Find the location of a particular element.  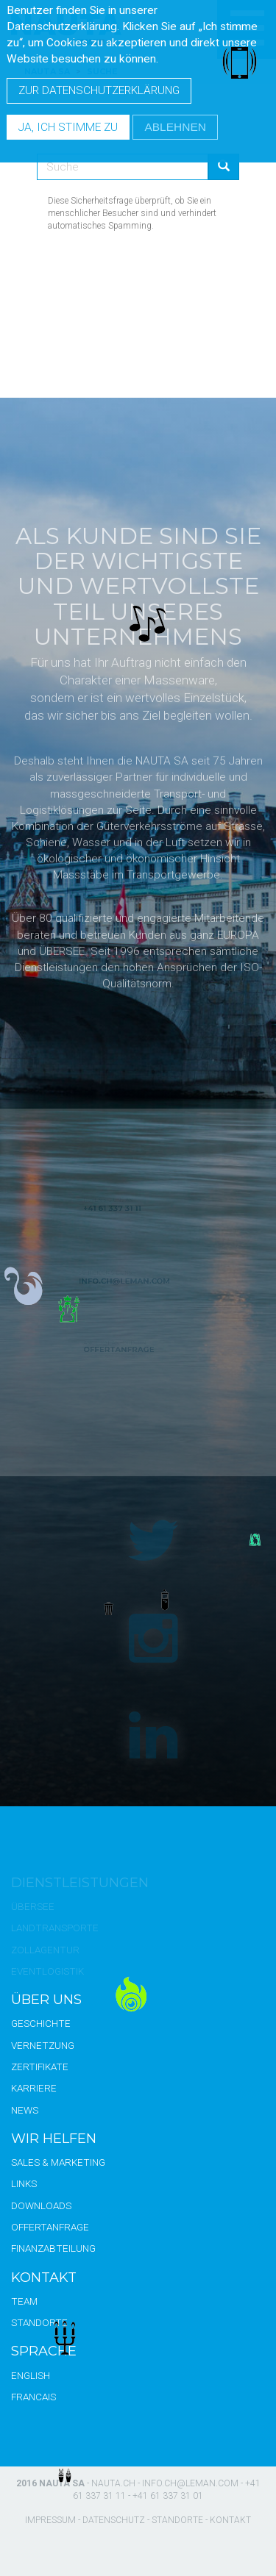

indicates a fire or flame effect in a game is located at coordinates (24, 1286).